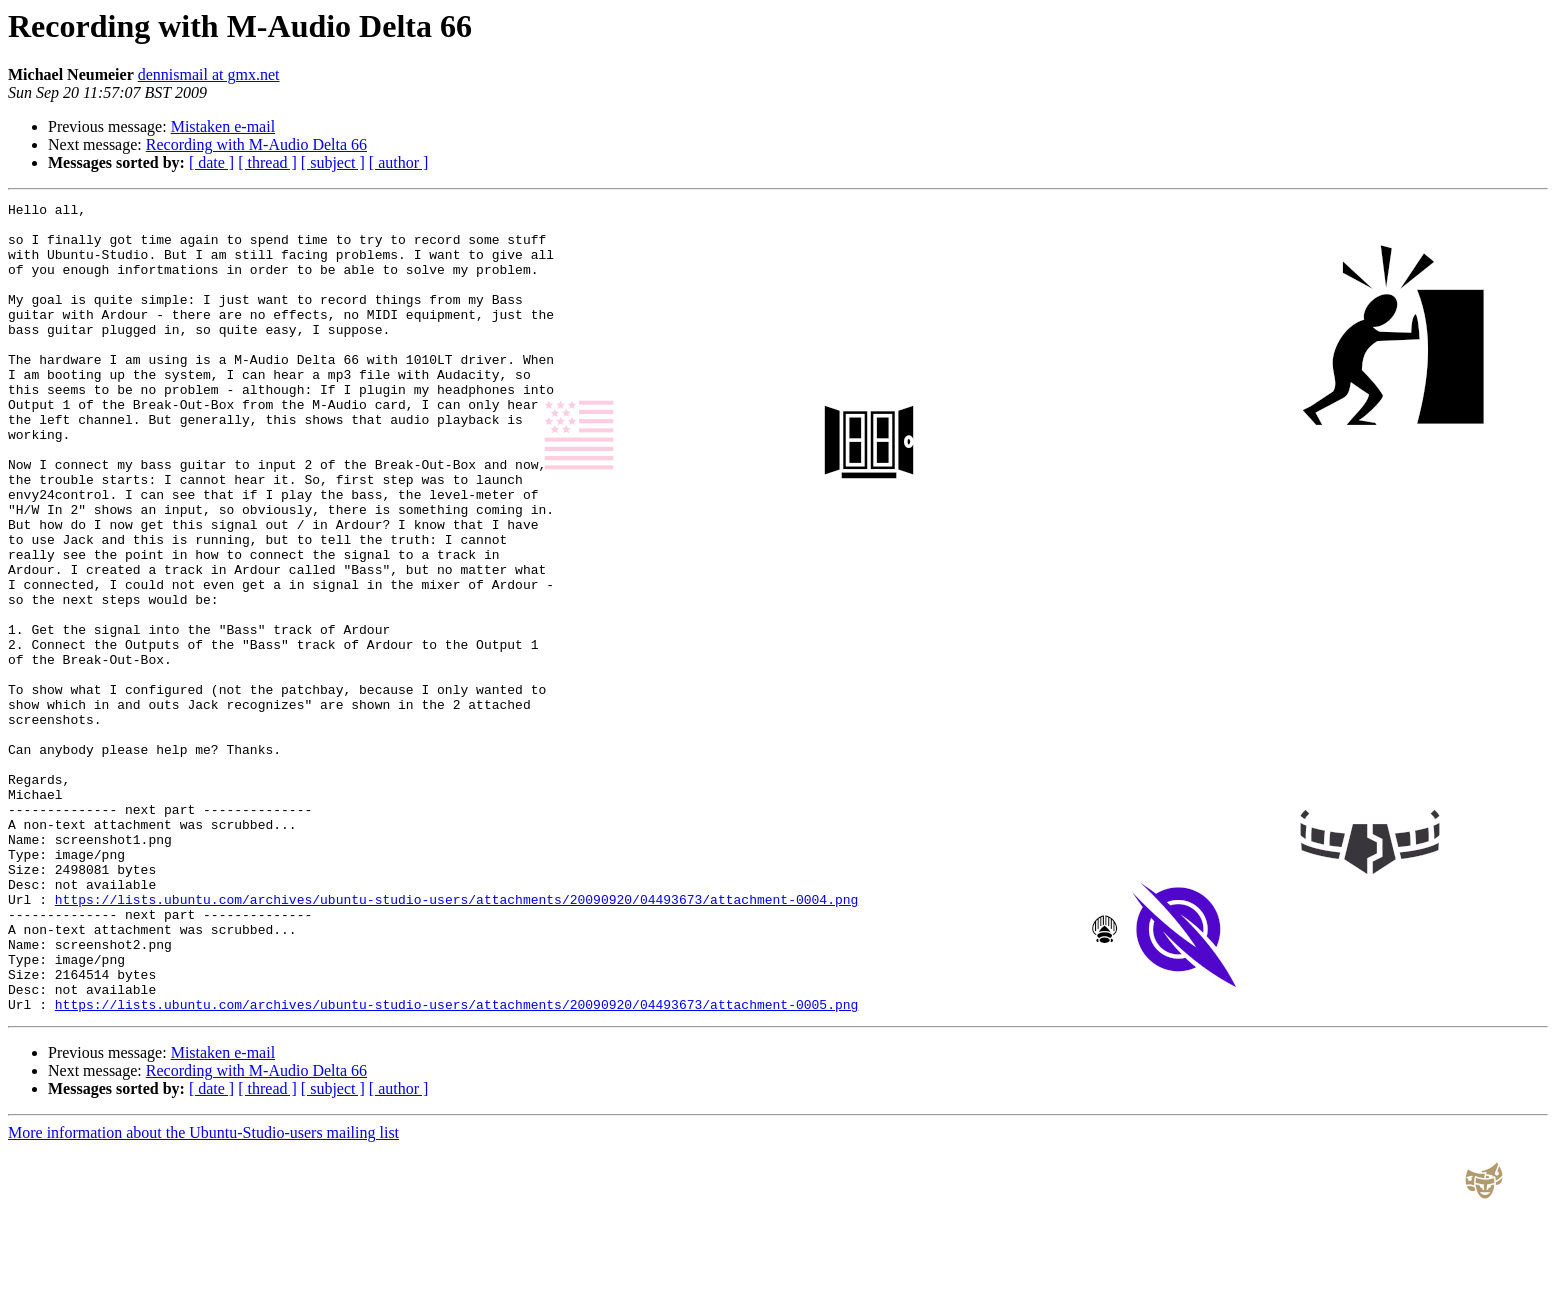 This screenshot has height=1312, width=1556. I want to click on represents a beetle or insect creature in a game interface, so click(1104, 929).